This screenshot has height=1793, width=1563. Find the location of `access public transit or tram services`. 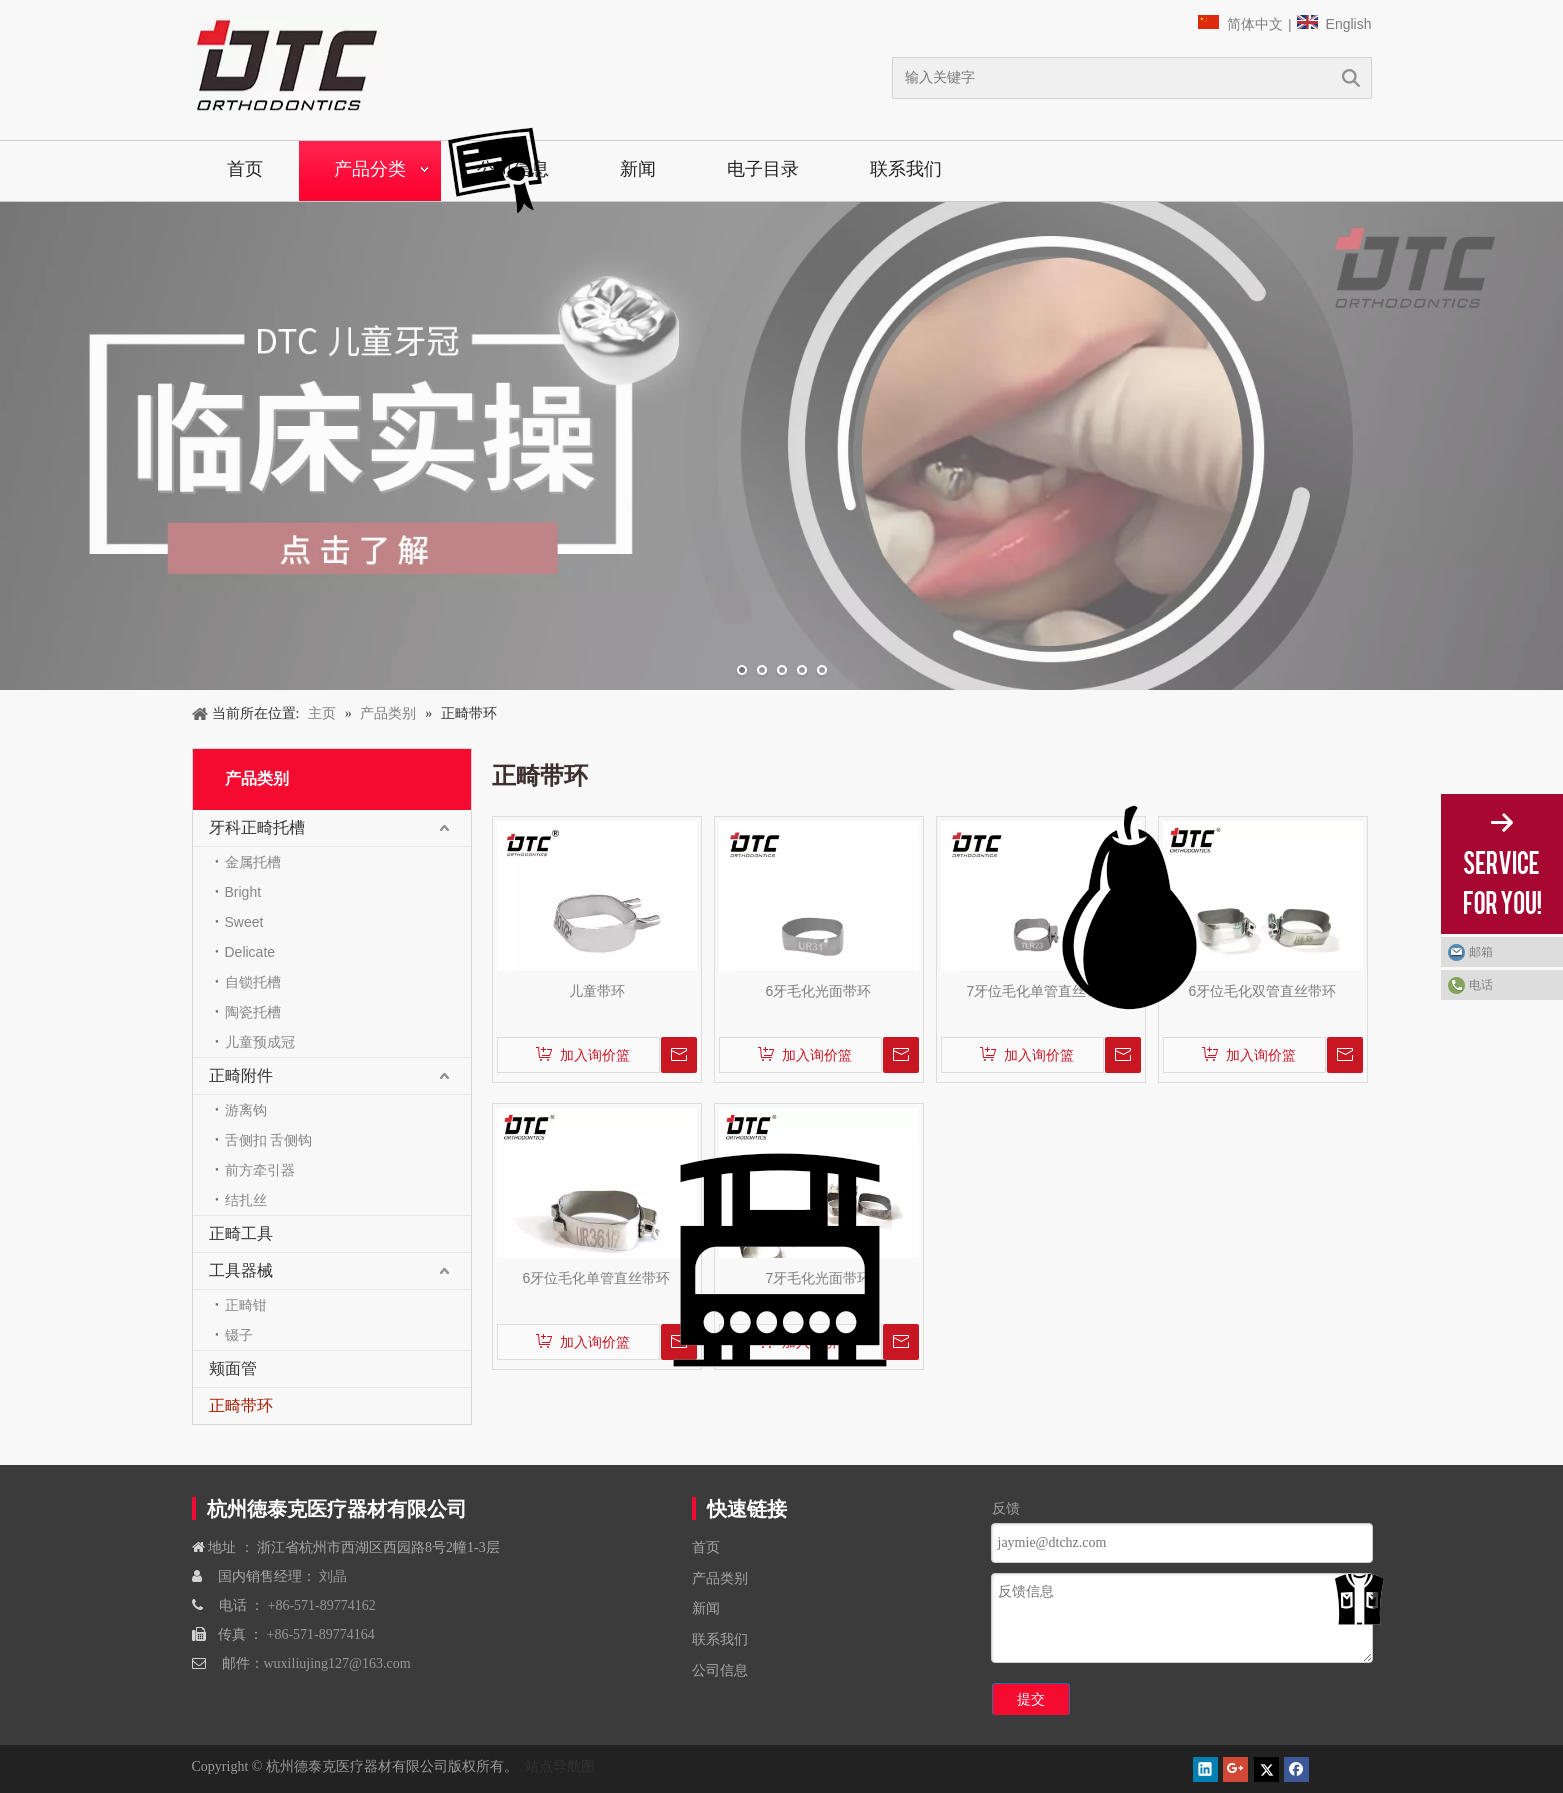

access public transit or tram services is located at coordinates (780, 1260).